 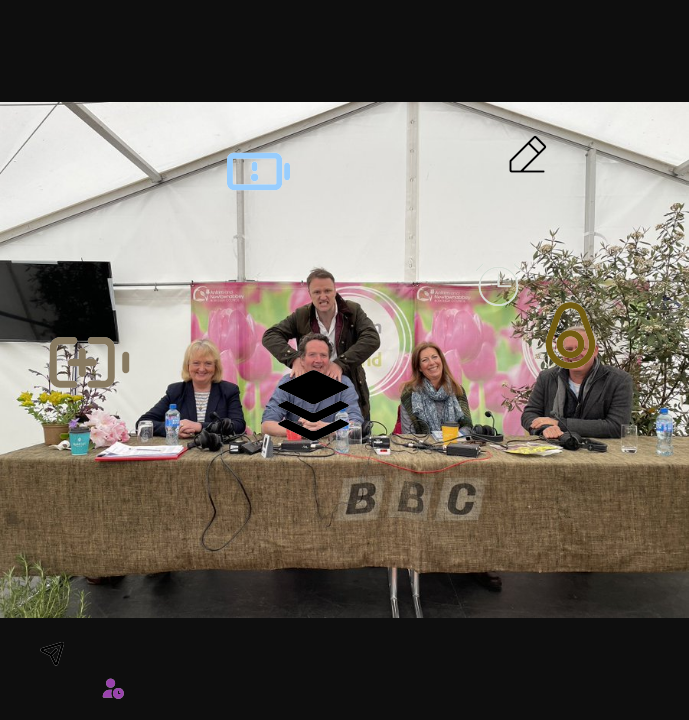 What do you see at coordinates (89, 362) in the screenshot?
I see `add or extend battery life` at bounding box center [89, 362].